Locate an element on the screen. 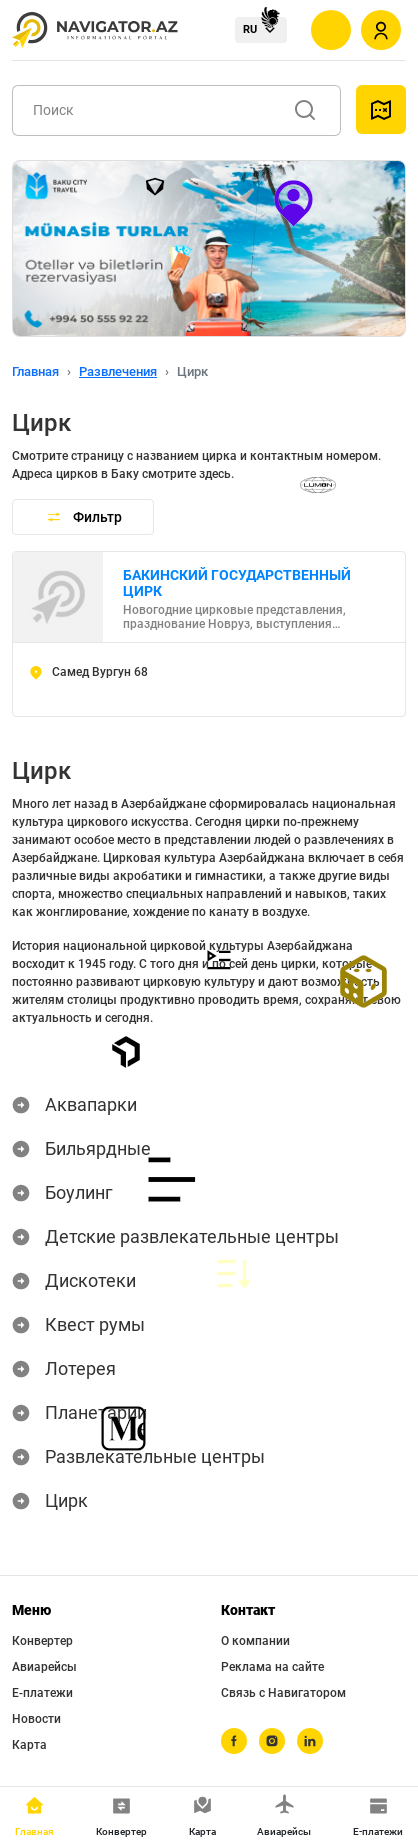 The width and height of the screenshot is (418, 1846). view a user's location on the map is located at coordinates (293, 201).